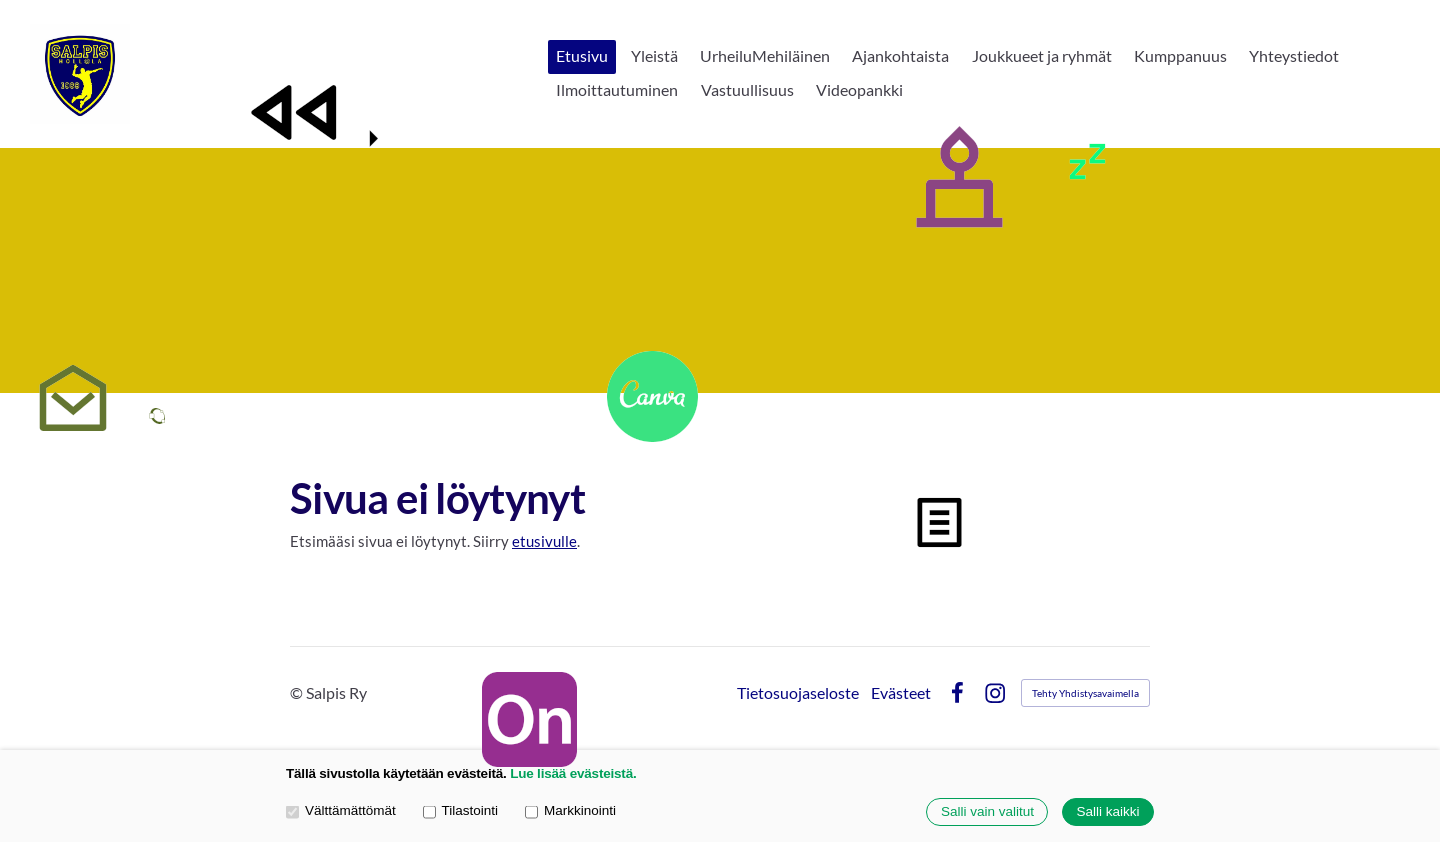 The image size is (1440, 842). I want to click on indicates sleep or rest mode, so click(1087, 161).